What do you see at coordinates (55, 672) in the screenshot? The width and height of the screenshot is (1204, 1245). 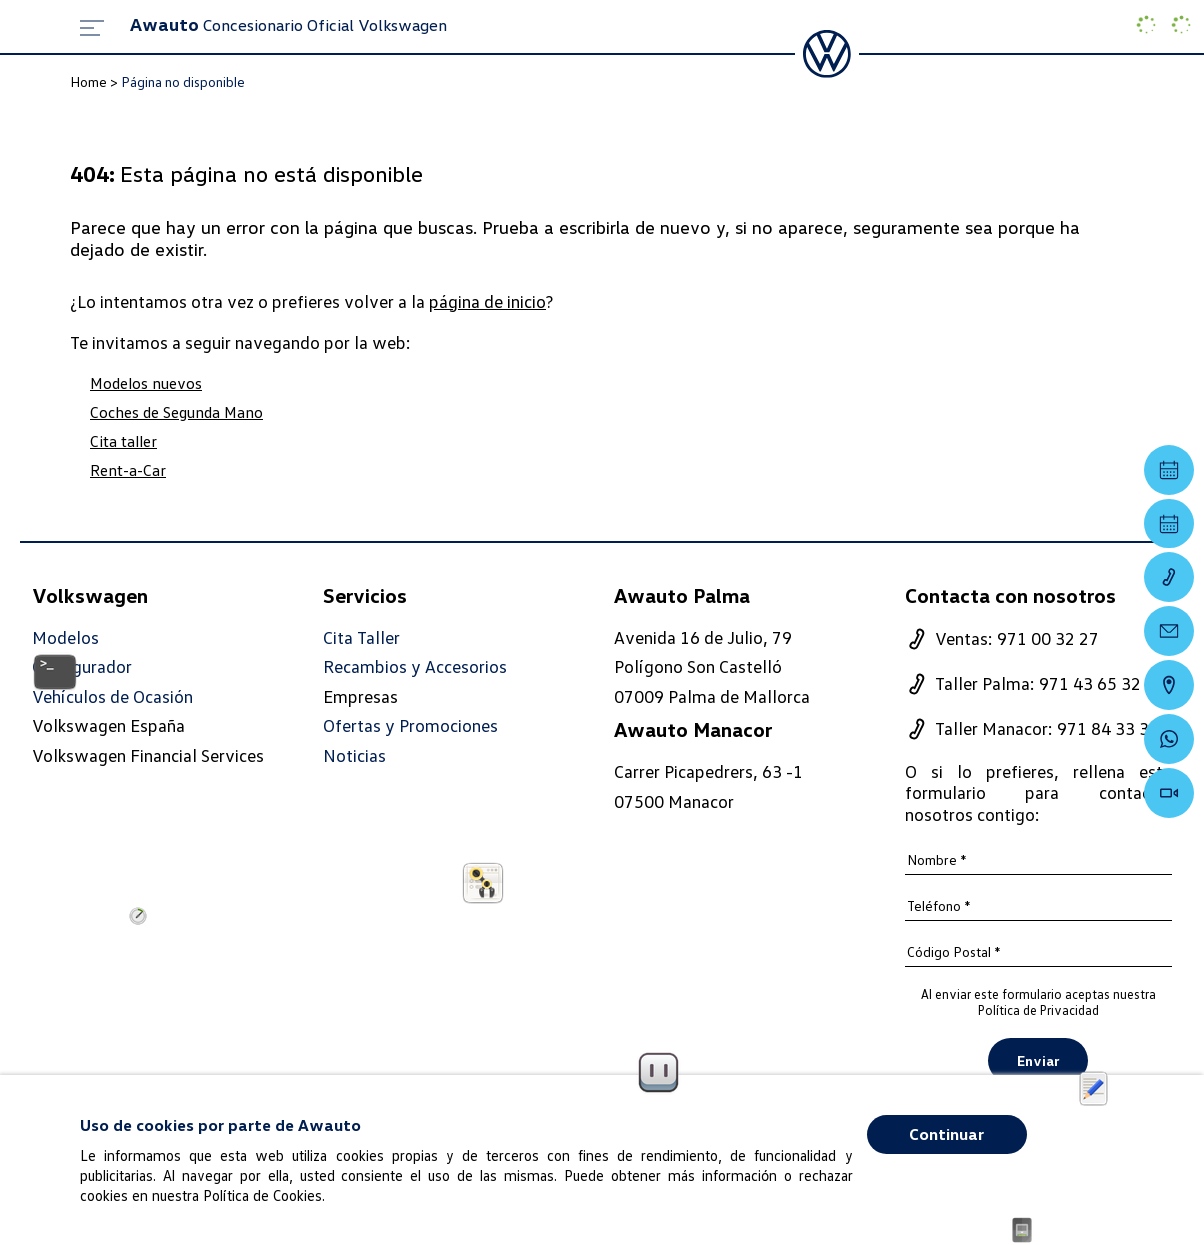 I see `open the terminal application` at bounding box center [55, 672].